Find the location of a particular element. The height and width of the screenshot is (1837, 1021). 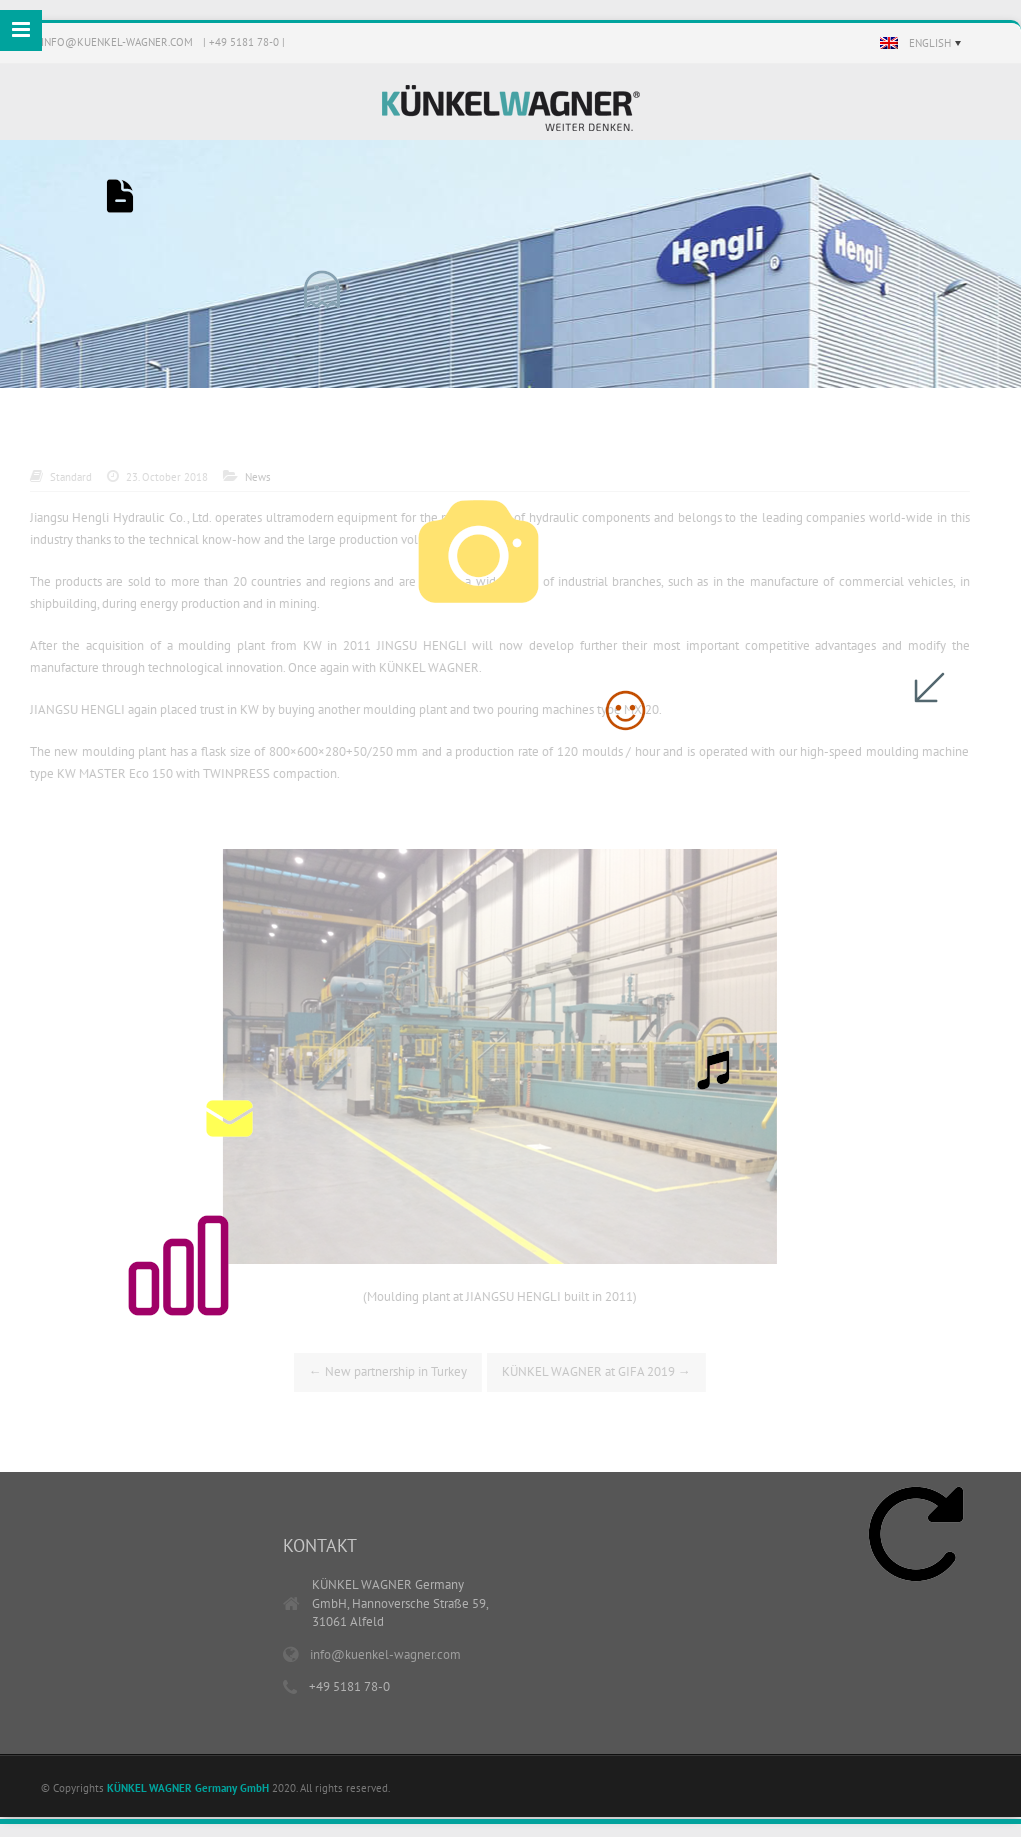

navigate to previous or back is located at coordinates (929, 687).